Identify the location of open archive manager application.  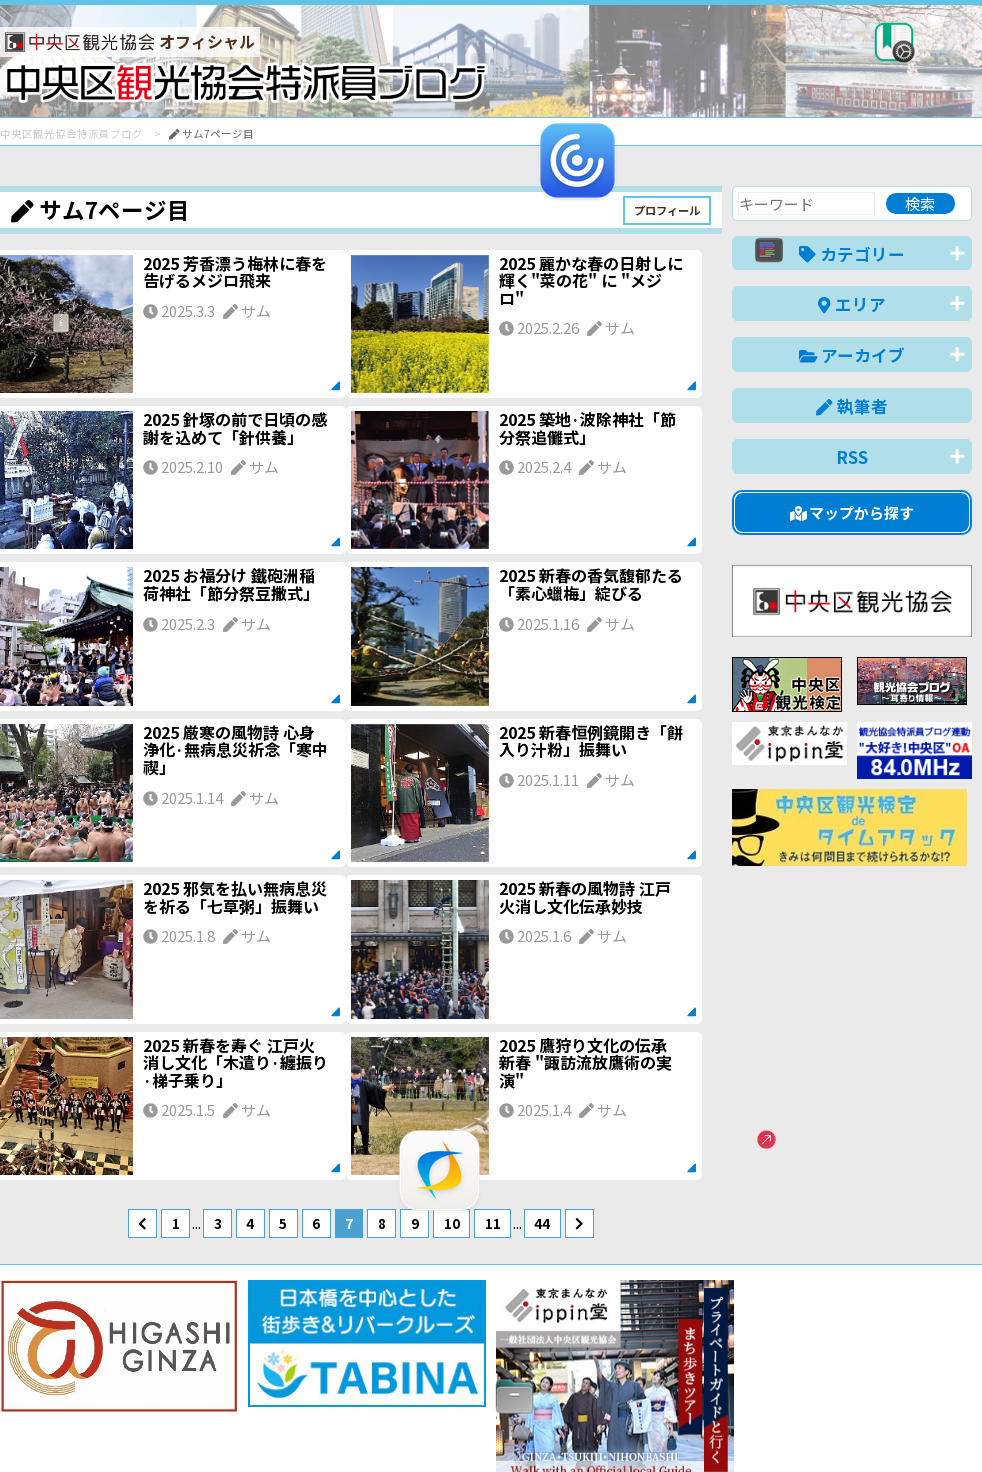
(61, 323).